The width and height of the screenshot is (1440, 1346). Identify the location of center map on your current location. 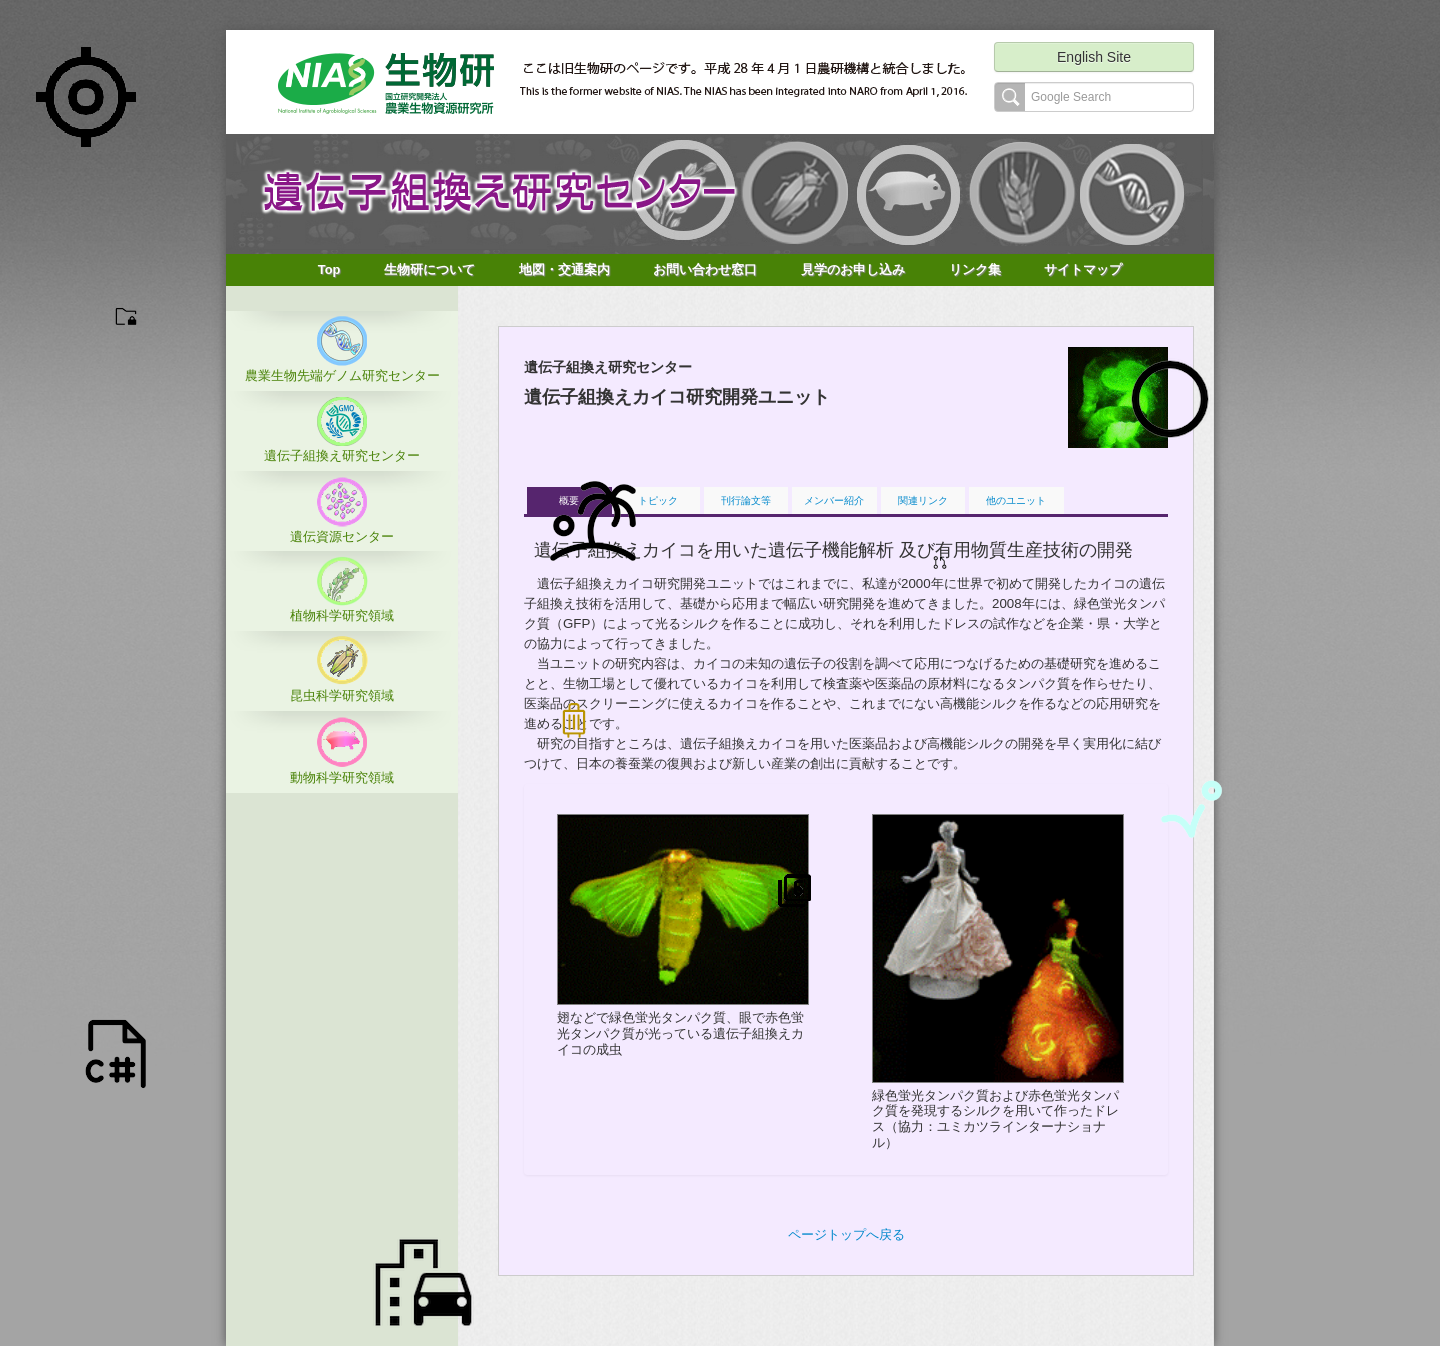
(86, 97).